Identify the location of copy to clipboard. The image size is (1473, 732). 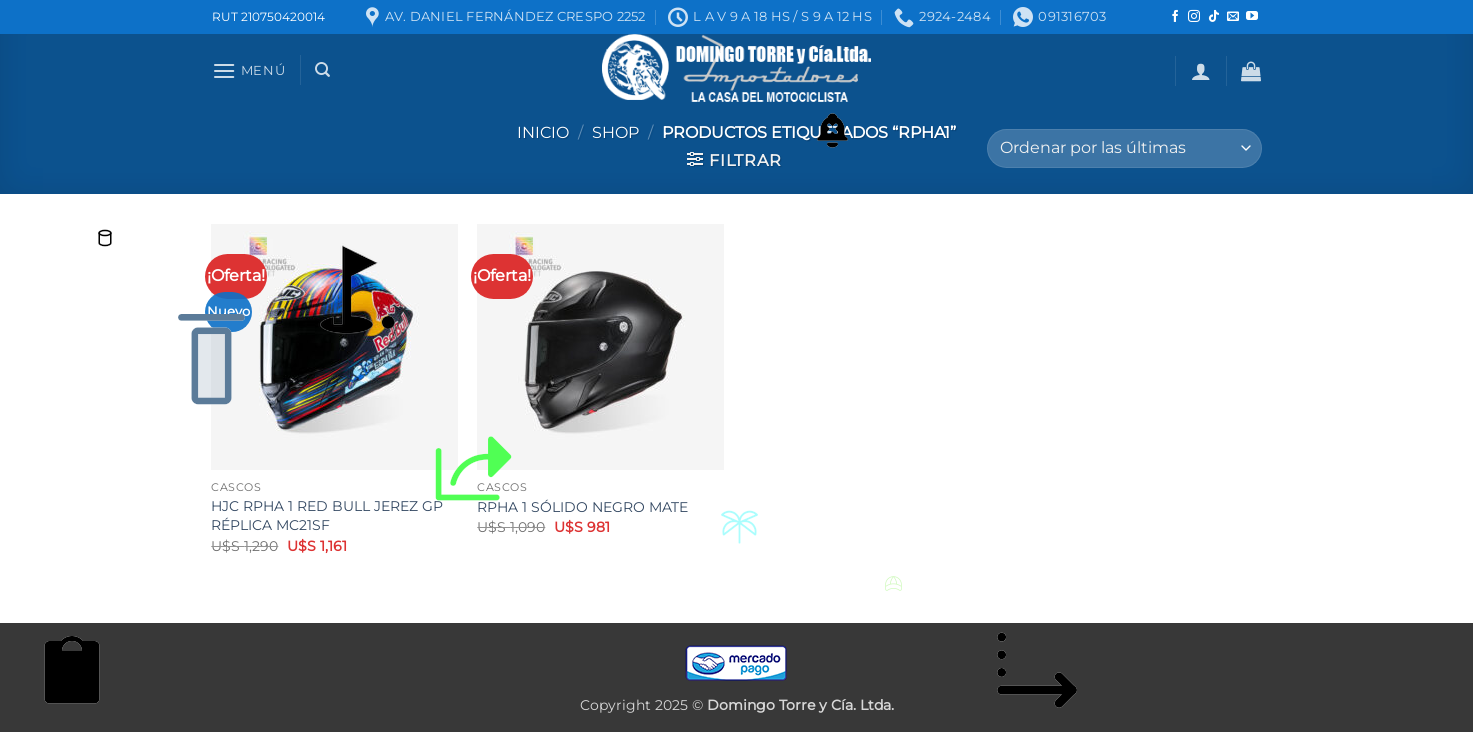
(72, 671).